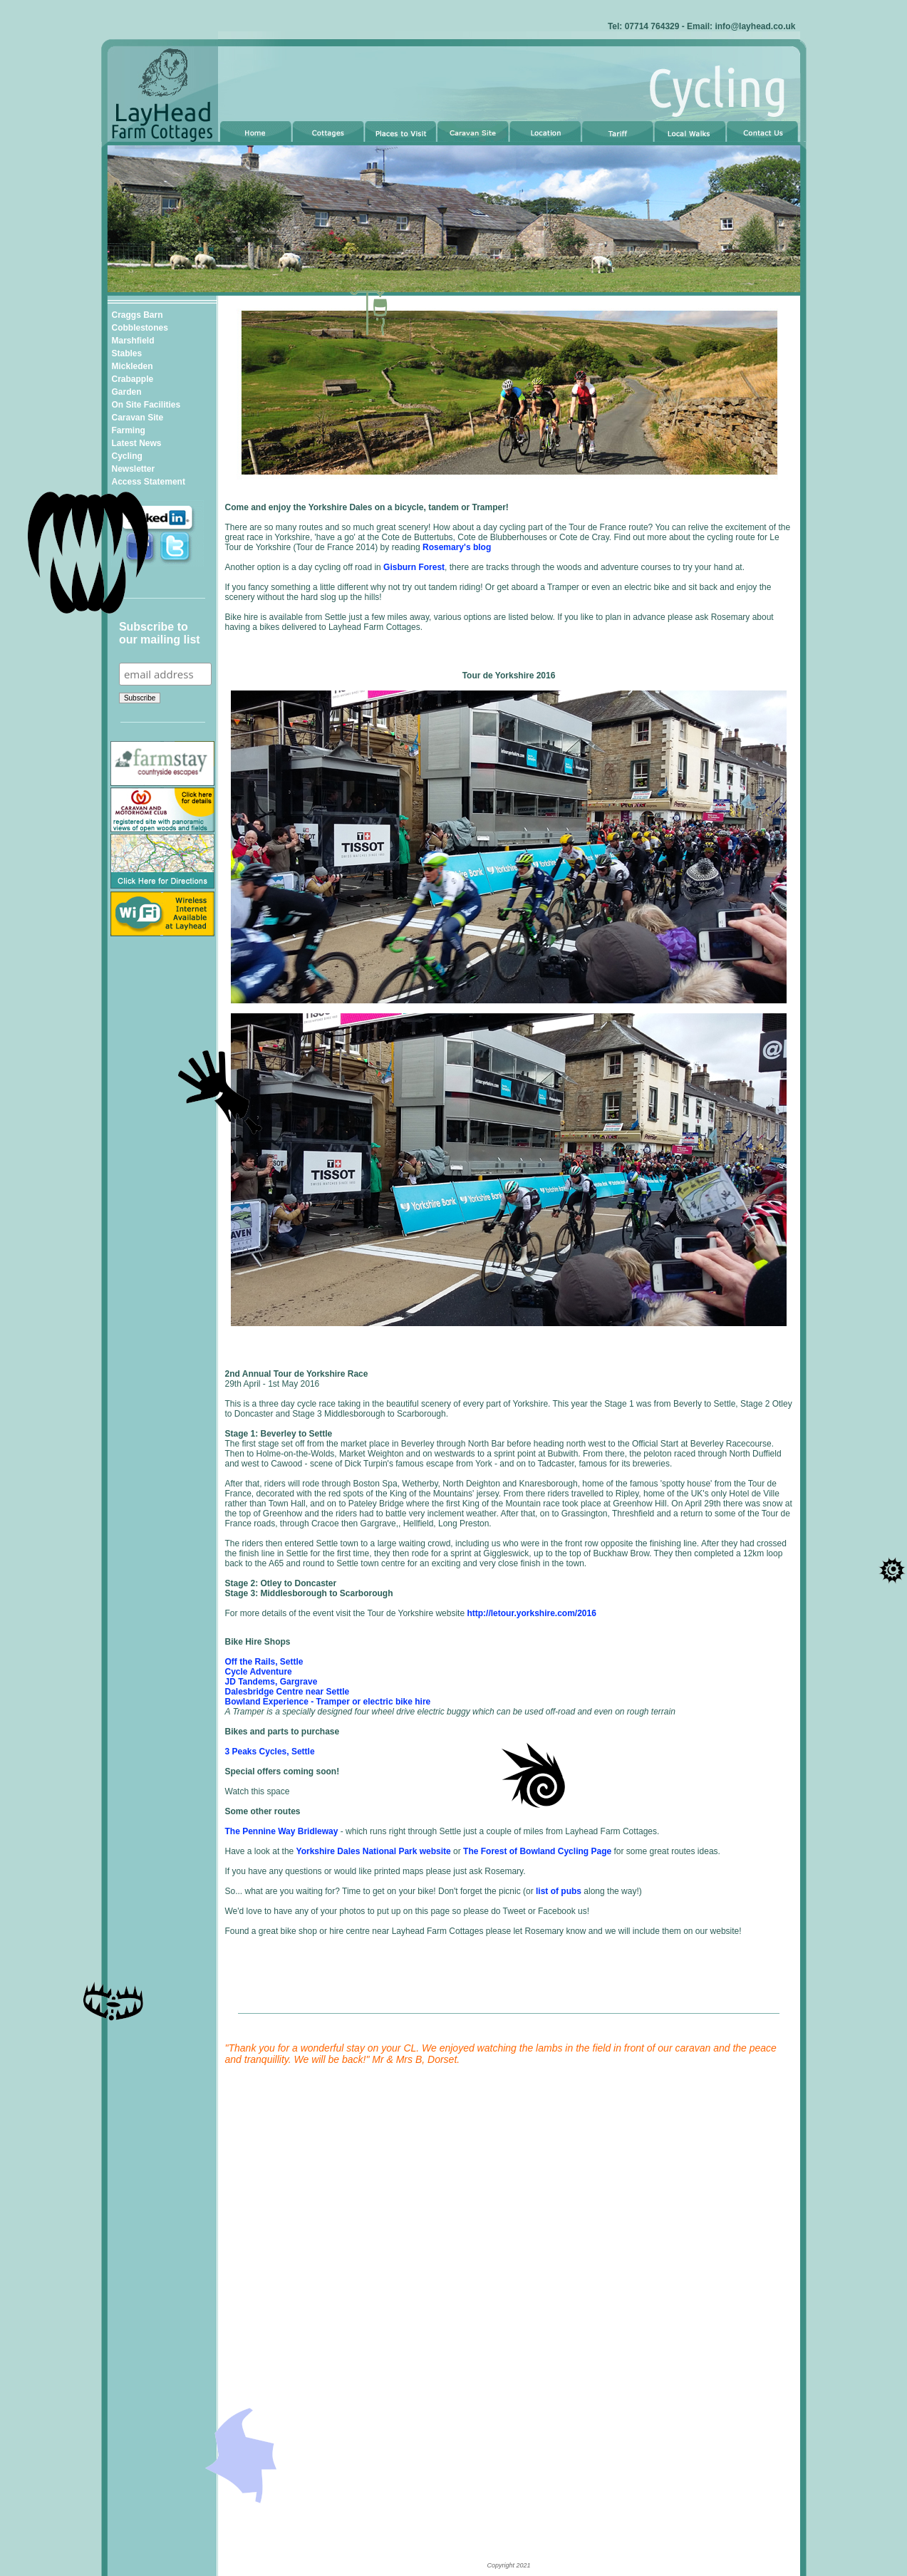 This screenshot has width=907, height=2576. What do you see at coordinates (535, 1775) in the screenshot?
I see `select snail creature or enemy type in game` at bounding box center [535, 1775].